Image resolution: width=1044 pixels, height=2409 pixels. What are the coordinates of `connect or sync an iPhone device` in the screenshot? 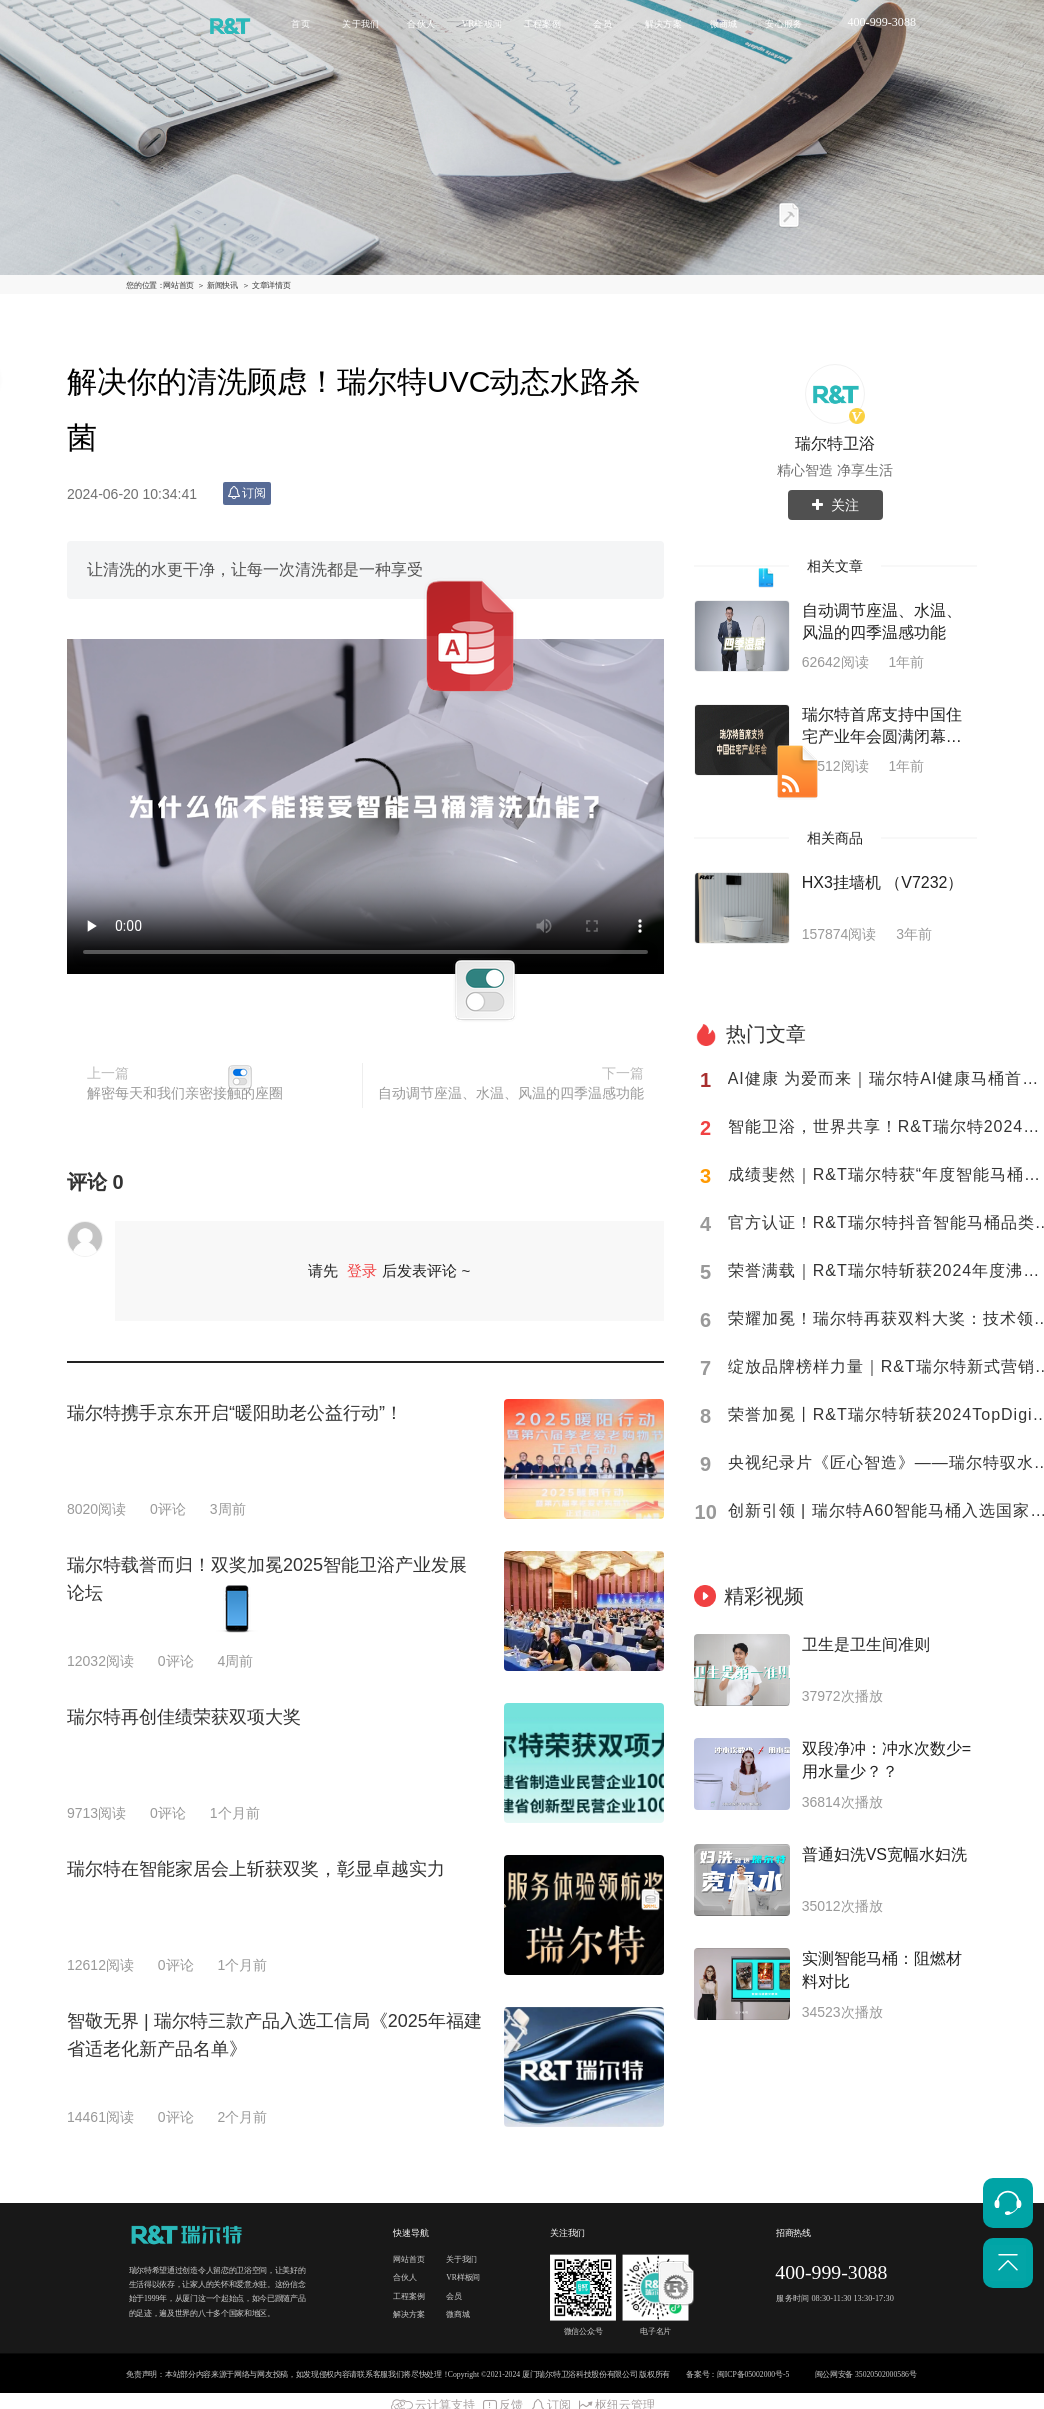 It's located at (237, 1609).